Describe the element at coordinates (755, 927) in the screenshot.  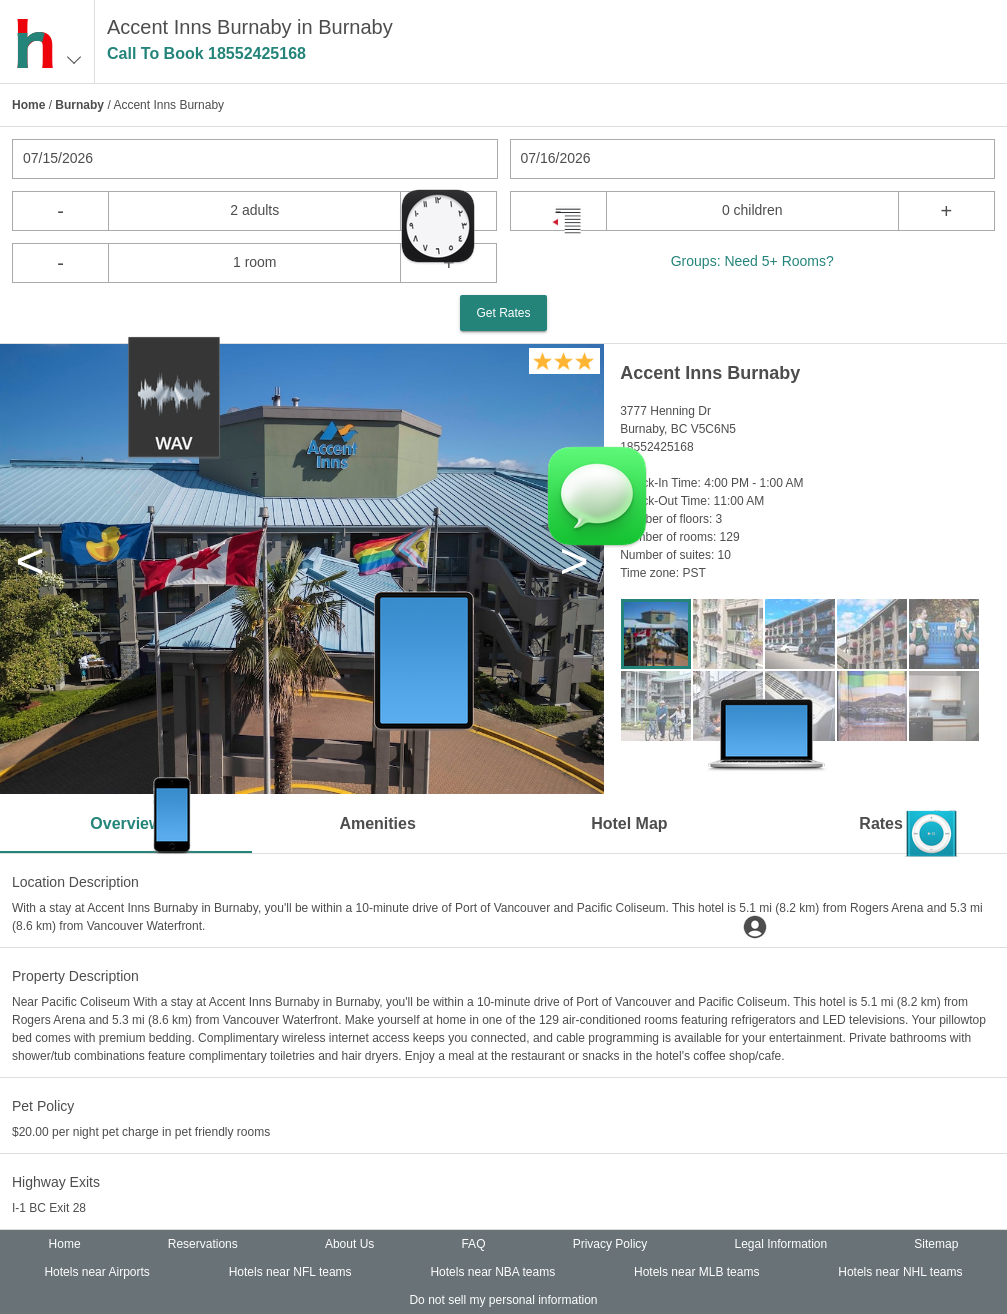
I see `view your user profile` at that location.